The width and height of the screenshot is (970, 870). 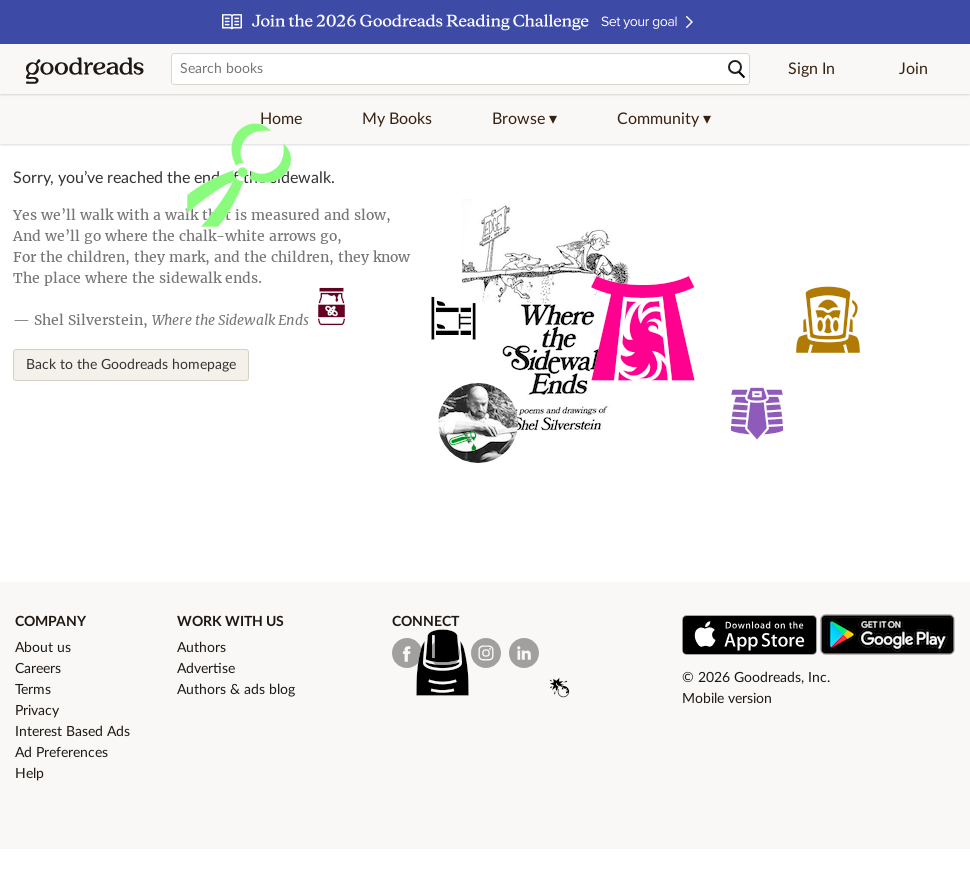 I want to click on select nail art or manicure options, so click(x=442, y=662).